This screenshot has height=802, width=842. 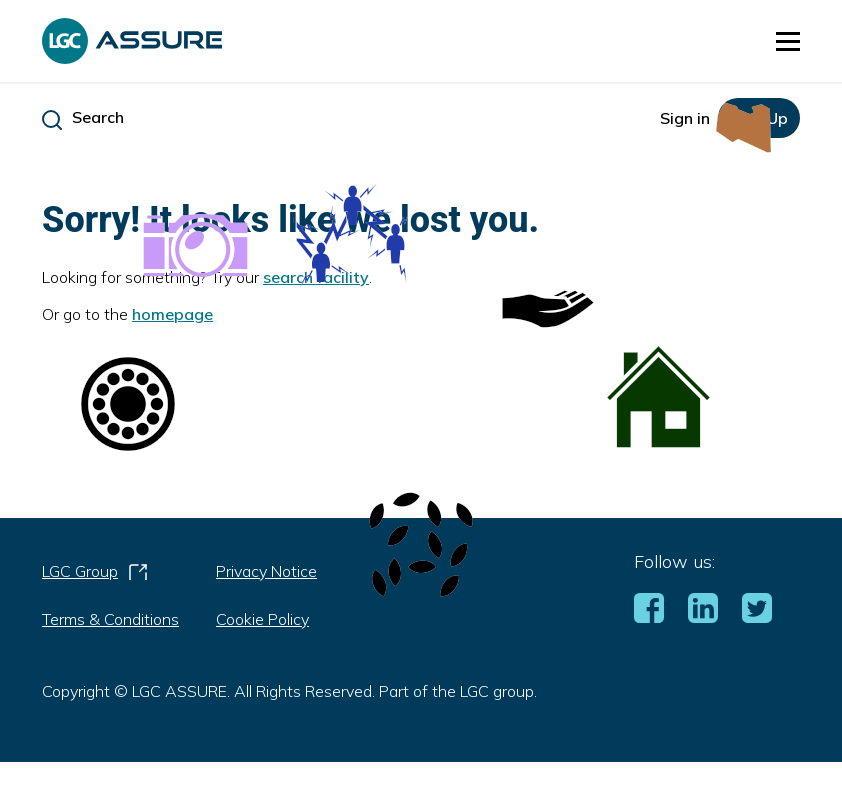 What do you see at coordinates (743, 127) in the screenshot?
I see `select Libya on the map` at bounding box center [743, 127].